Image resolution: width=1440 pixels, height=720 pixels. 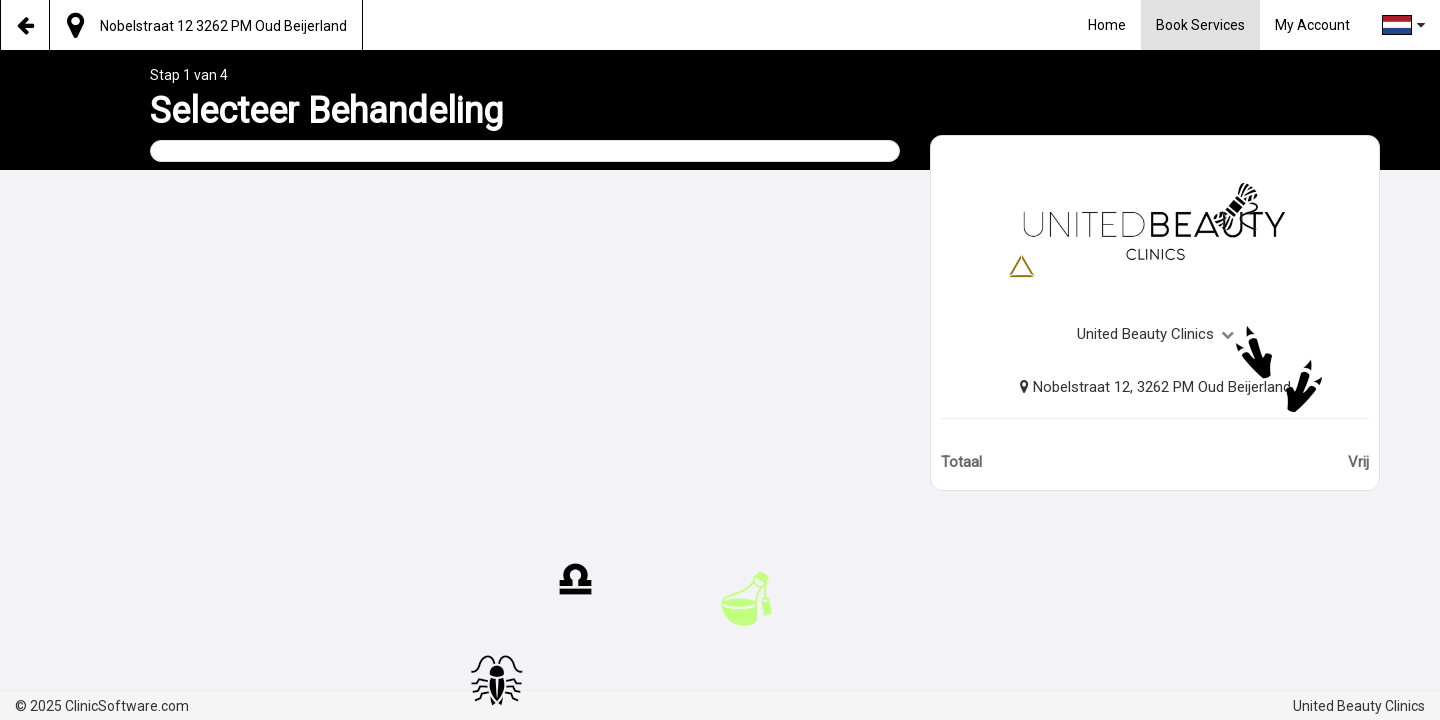 I want to click on libra zodiac sign indicator, so click(x=575, y=579).